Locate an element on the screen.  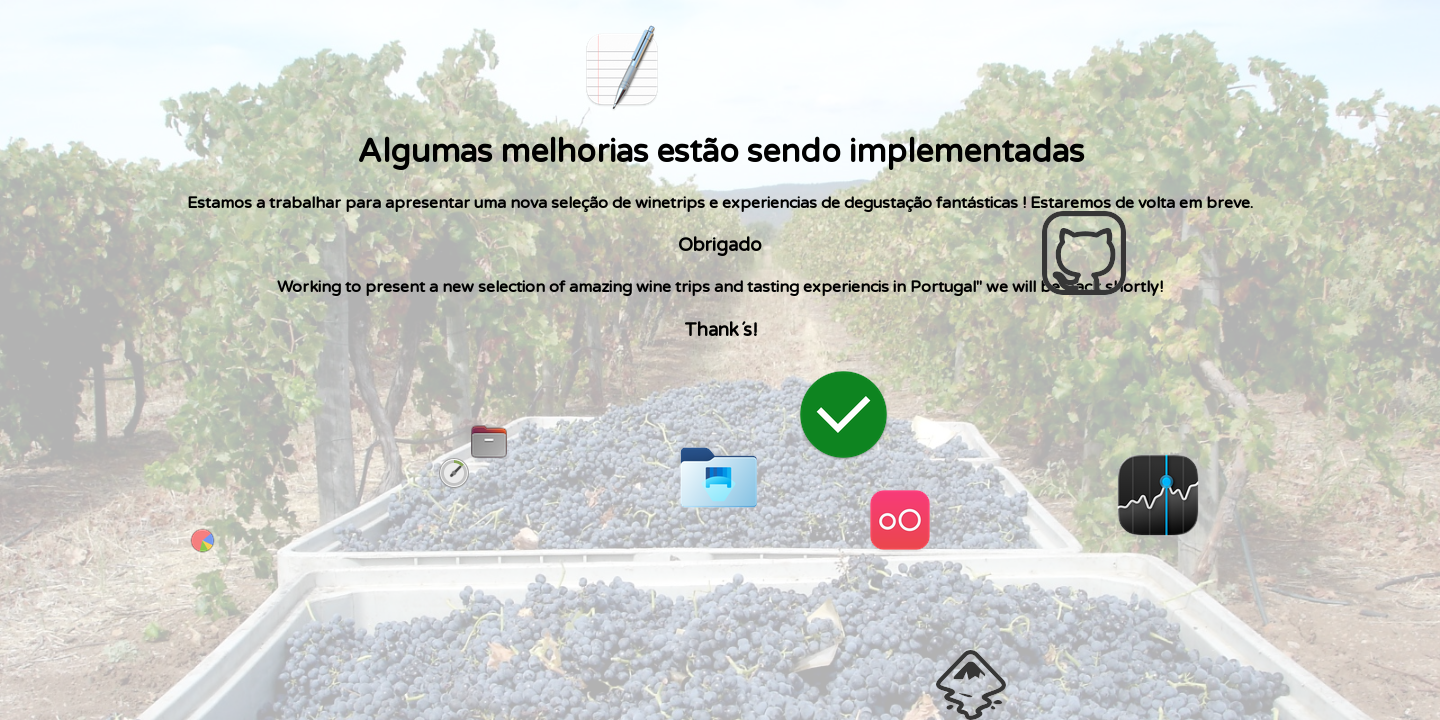
open sysprof system profiler is located at coordinates (454, 473).